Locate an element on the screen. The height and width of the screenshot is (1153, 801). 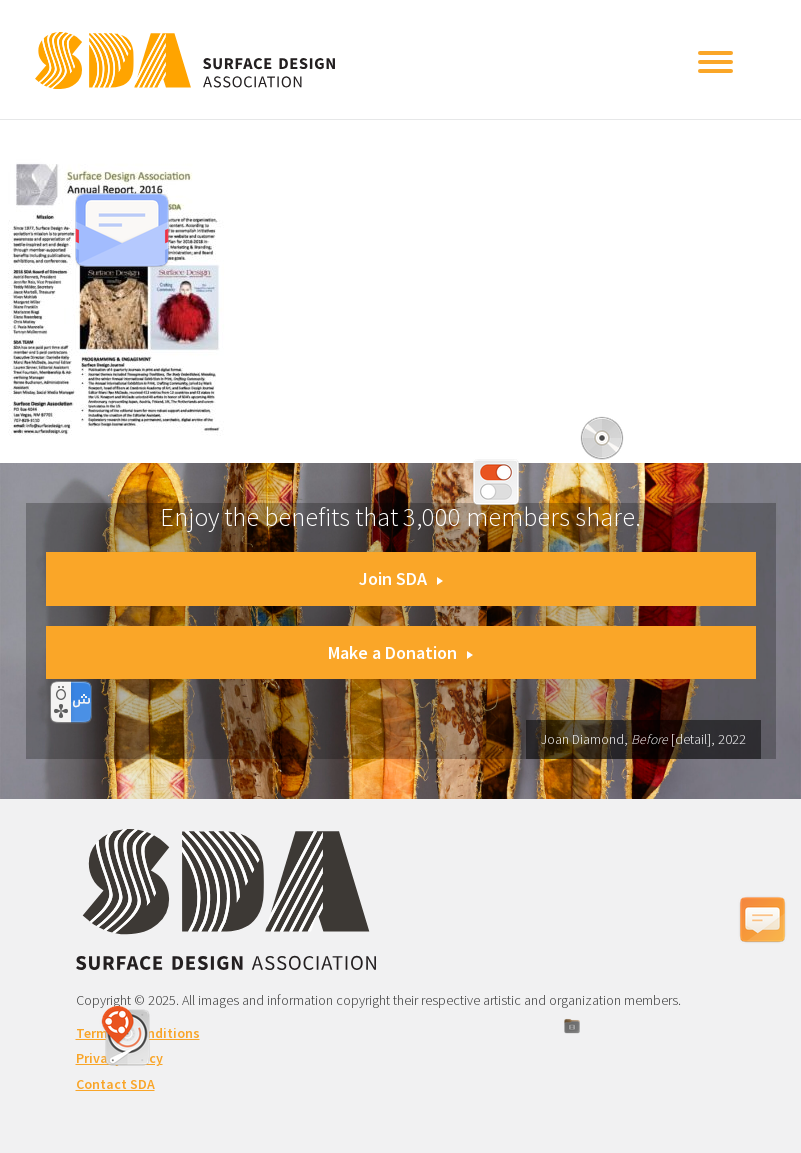
unmount or eject a CD/DVD disc is located at coordinates (602, 438).